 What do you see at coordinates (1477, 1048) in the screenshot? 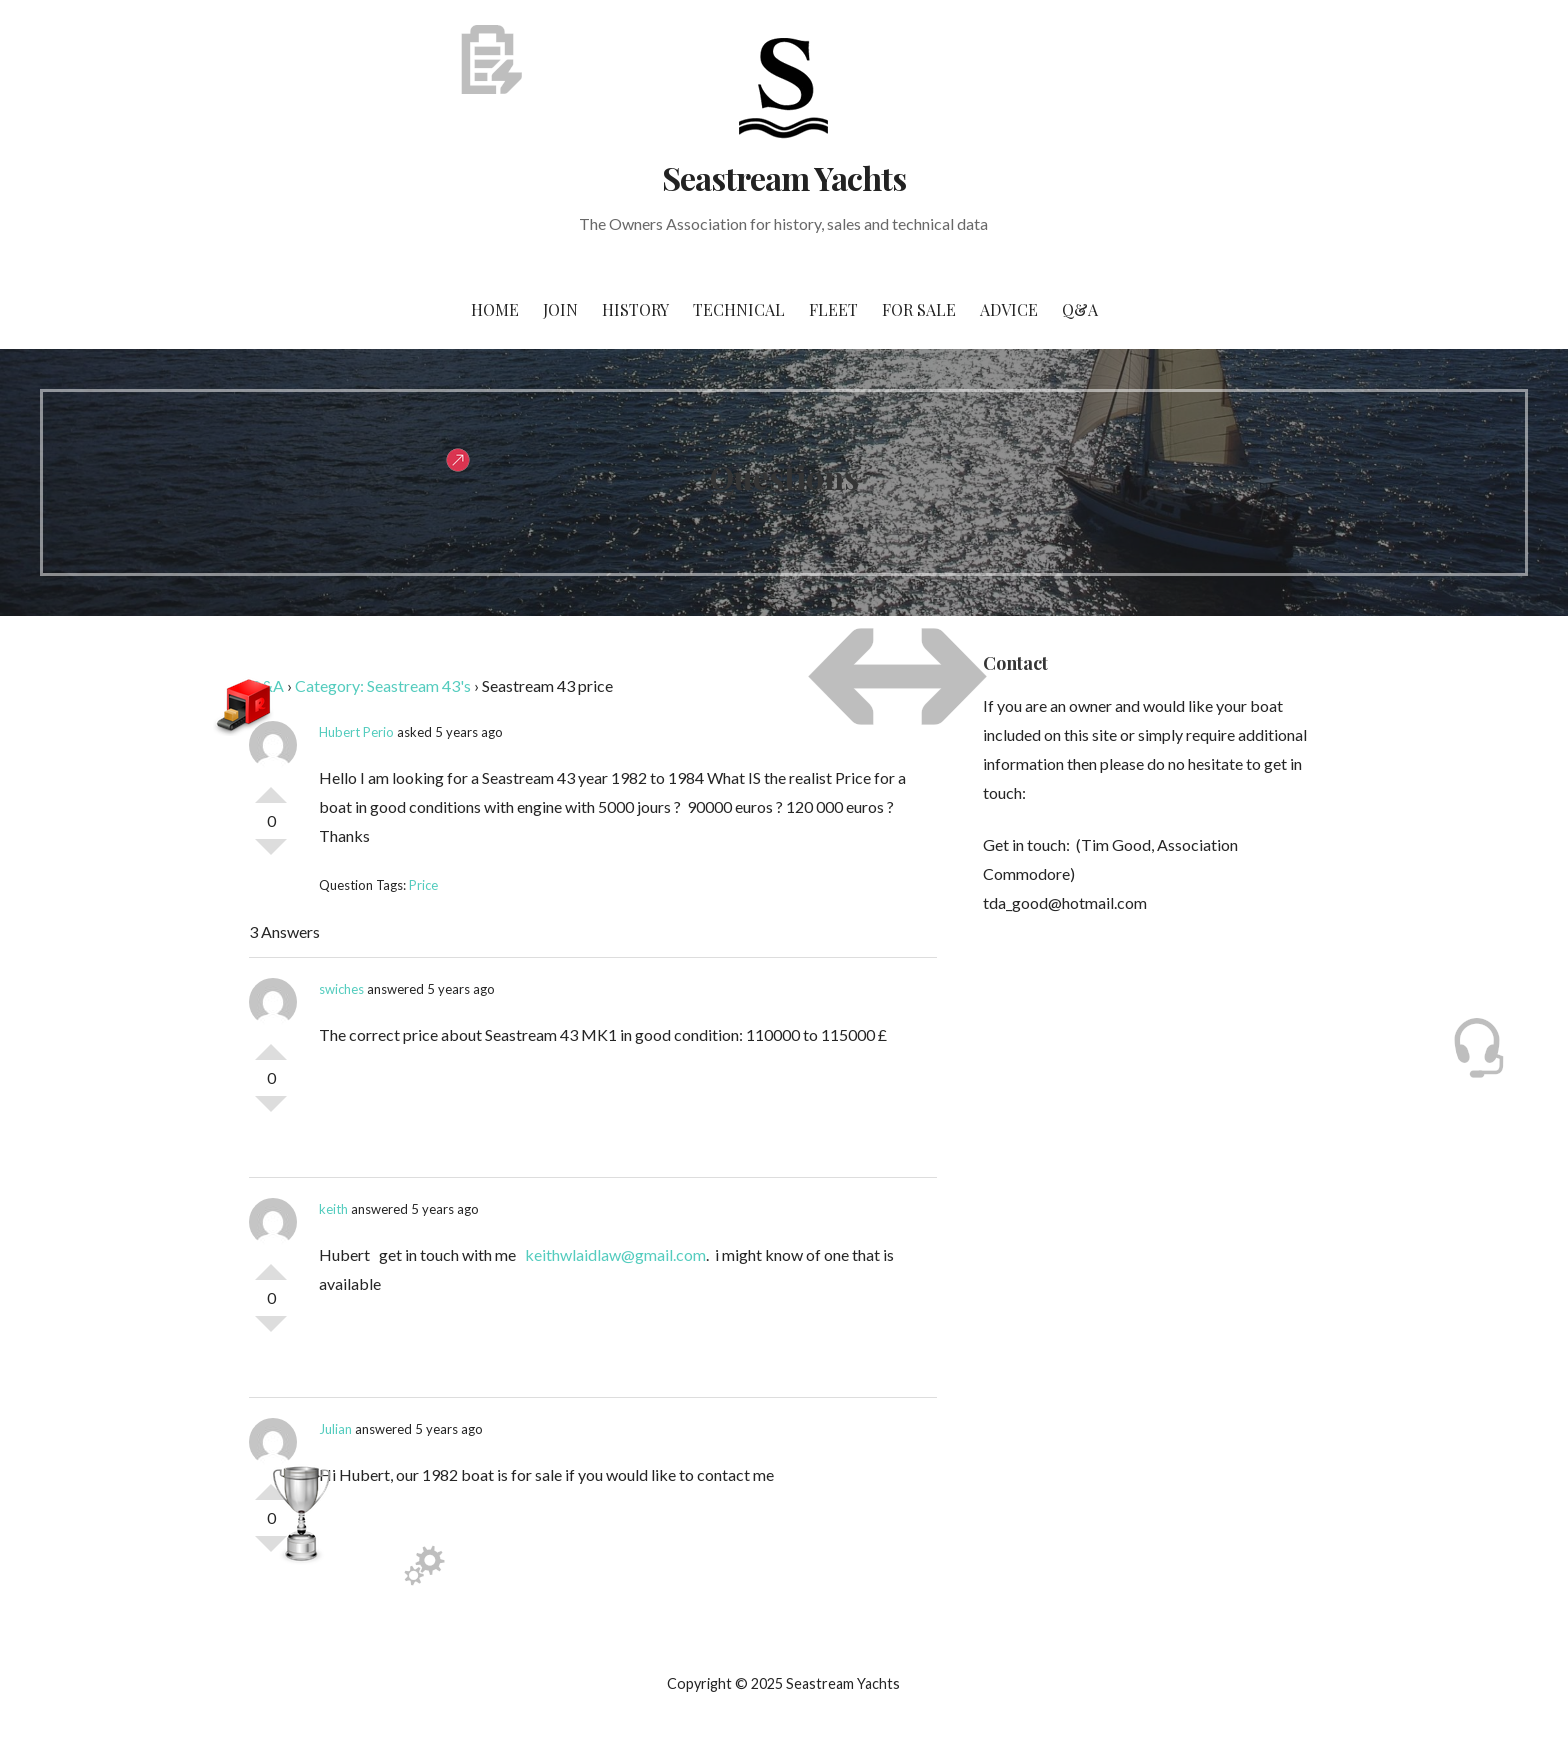
I see `access audio or voice chat settings` at bounding box center [1477, 1048].